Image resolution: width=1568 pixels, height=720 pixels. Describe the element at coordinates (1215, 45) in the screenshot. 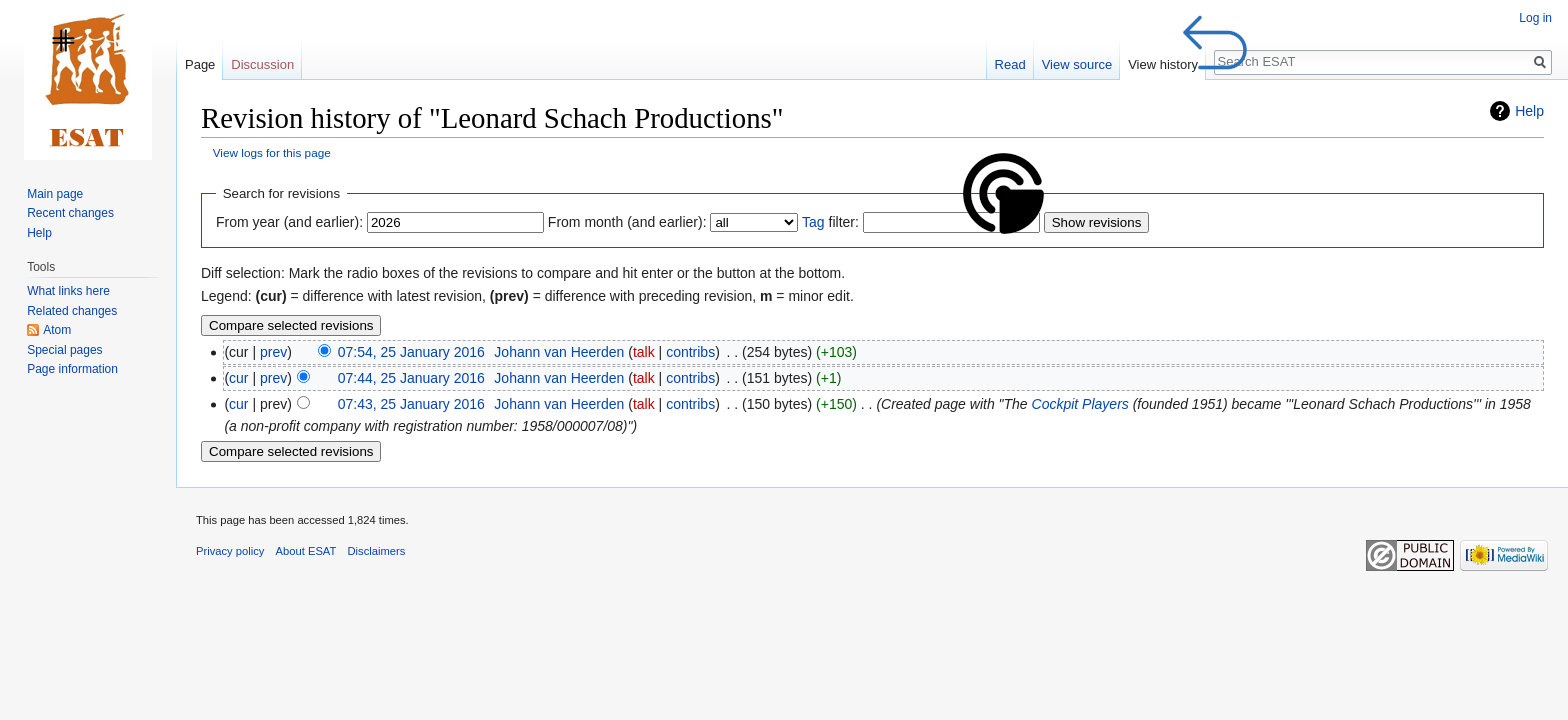

I see `undo previous action` at that location.